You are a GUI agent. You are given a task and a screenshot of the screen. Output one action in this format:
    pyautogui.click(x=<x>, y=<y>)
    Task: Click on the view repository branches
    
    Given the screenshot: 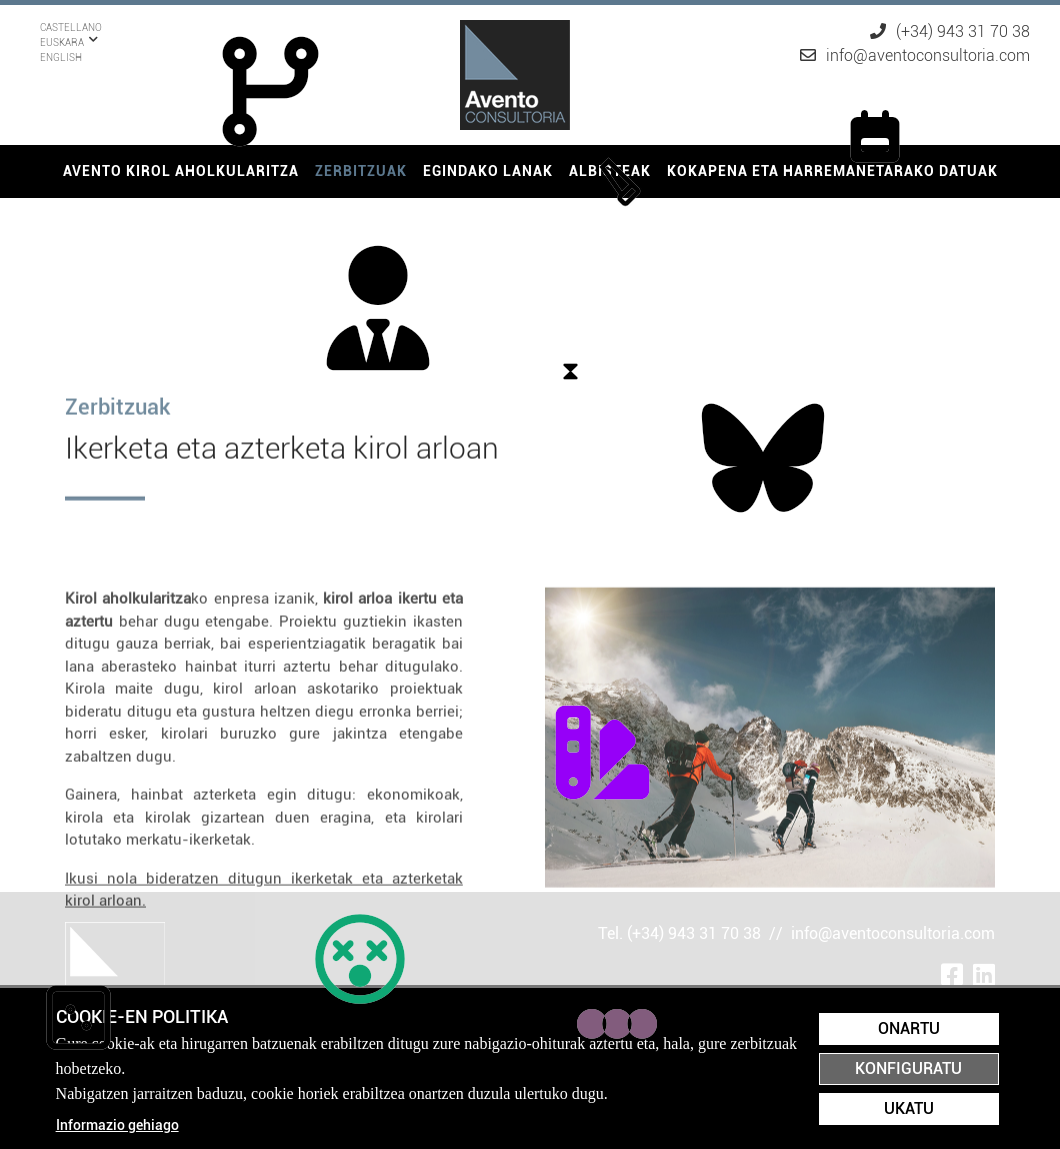 What is the action you would take?
    pyautogui.click(x=270, y=91)
    